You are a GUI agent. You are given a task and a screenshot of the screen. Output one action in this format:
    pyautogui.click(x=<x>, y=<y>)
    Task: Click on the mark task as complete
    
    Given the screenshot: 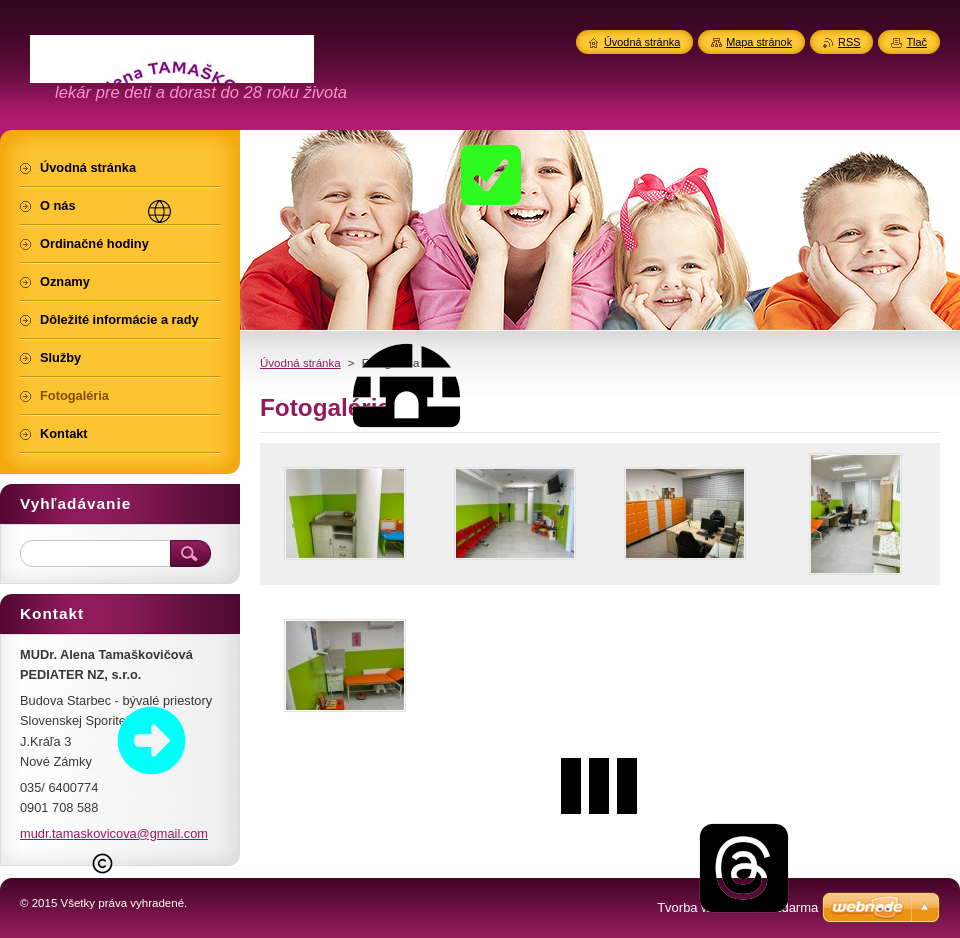 What is the action you would take?
    pyautogui.click(x=491, y=175)
    